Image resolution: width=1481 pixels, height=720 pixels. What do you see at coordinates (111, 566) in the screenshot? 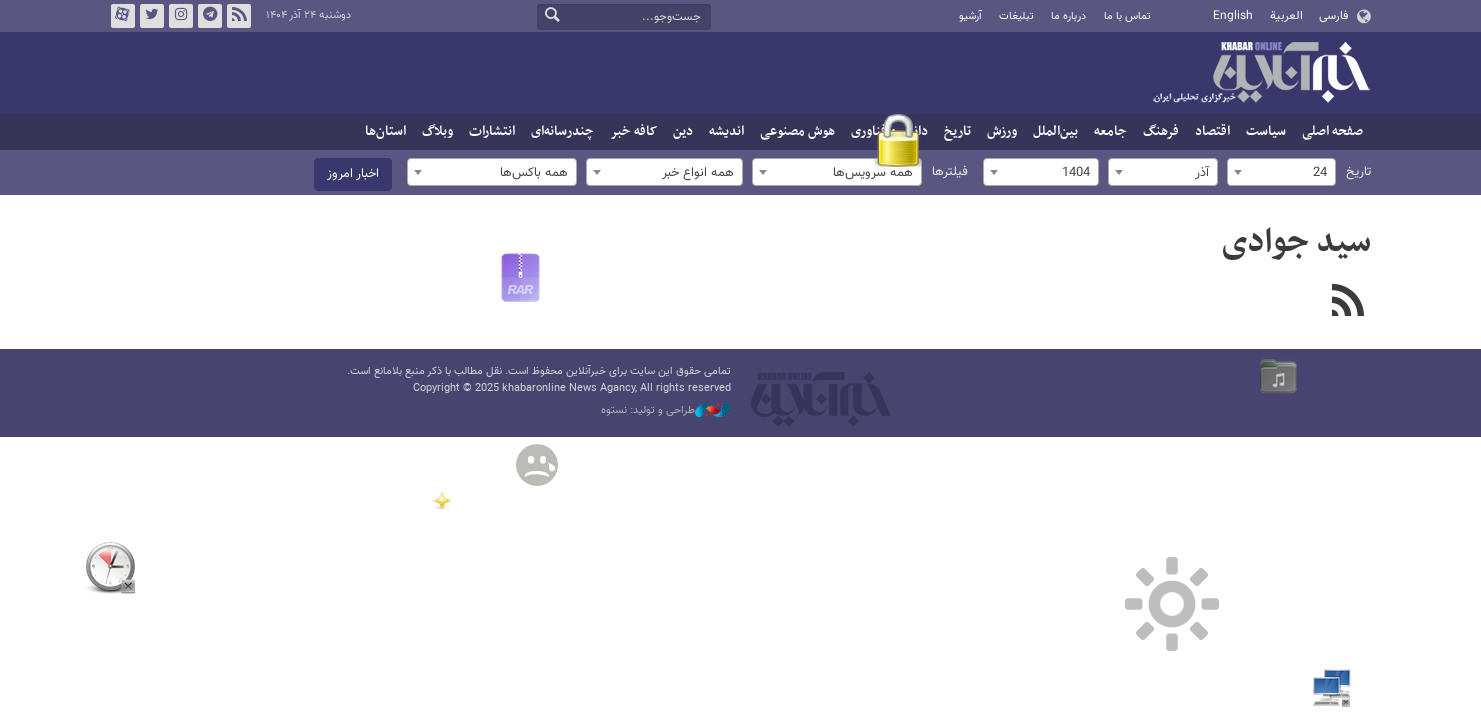
I see `indicates a missed appointment or scheduled event` at bounding box center [111, 566].